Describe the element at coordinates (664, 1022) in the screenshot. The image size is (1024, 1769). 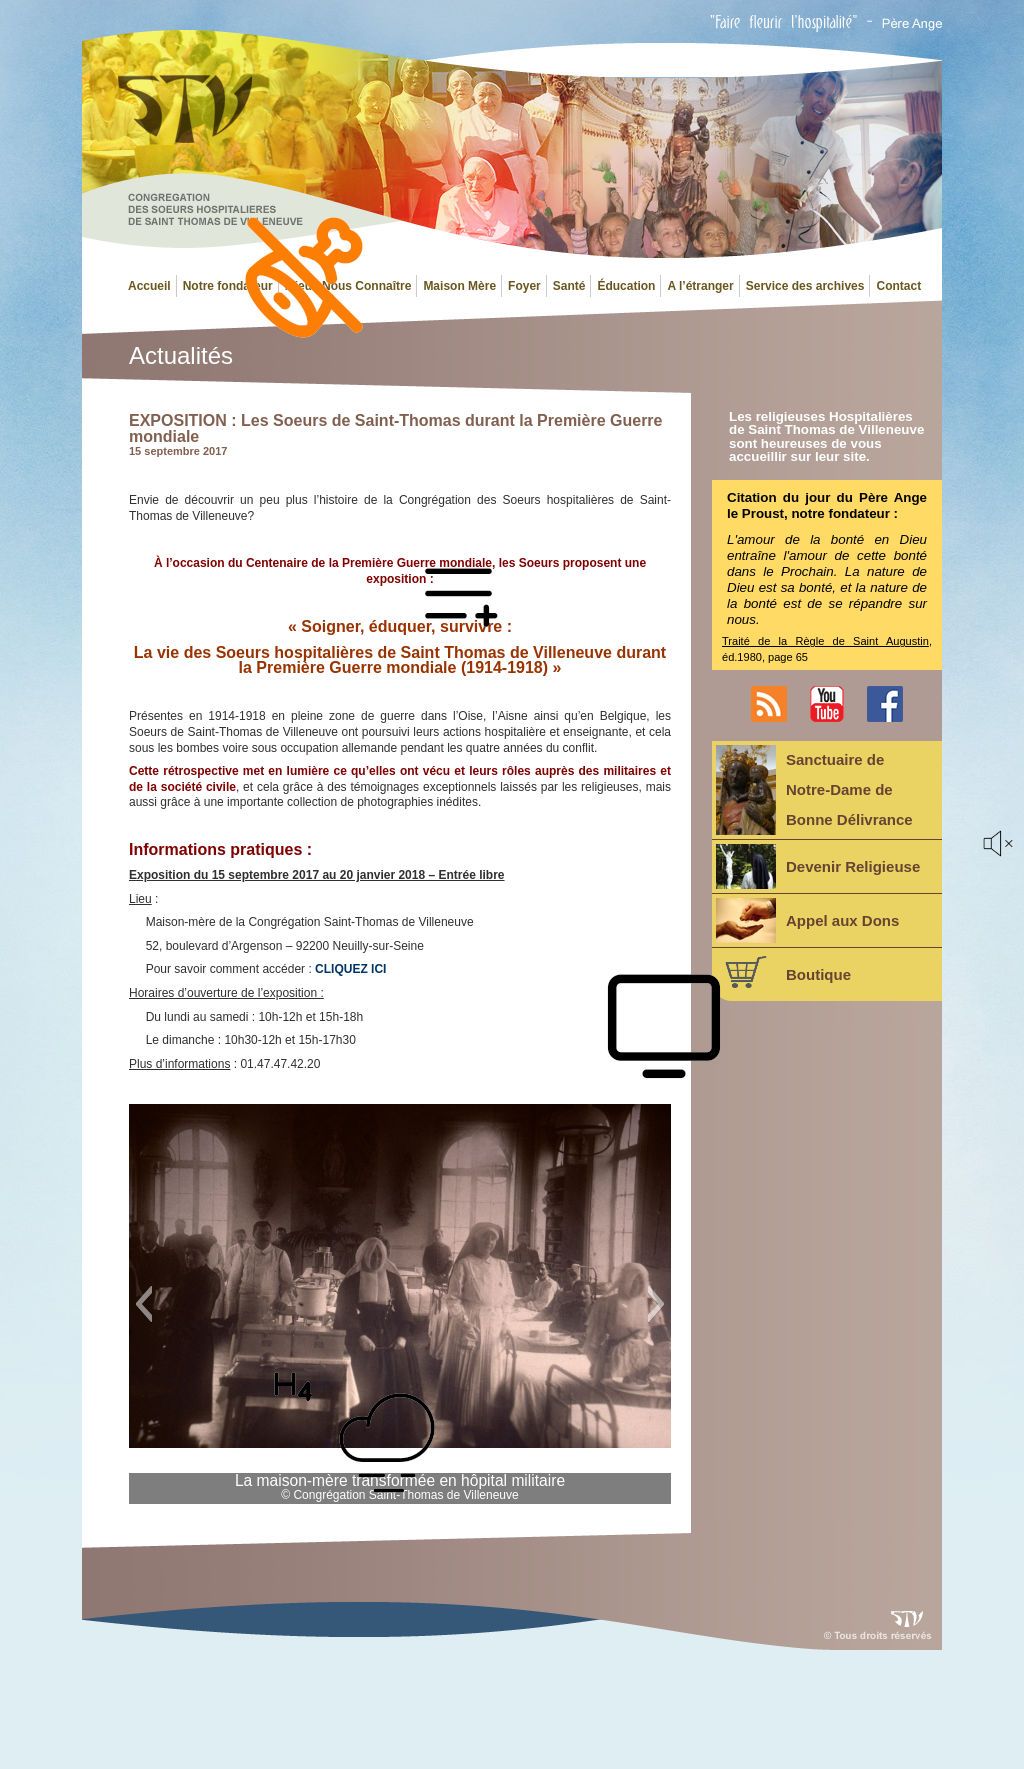
I see `switch to desktop or monitor display` at that location.